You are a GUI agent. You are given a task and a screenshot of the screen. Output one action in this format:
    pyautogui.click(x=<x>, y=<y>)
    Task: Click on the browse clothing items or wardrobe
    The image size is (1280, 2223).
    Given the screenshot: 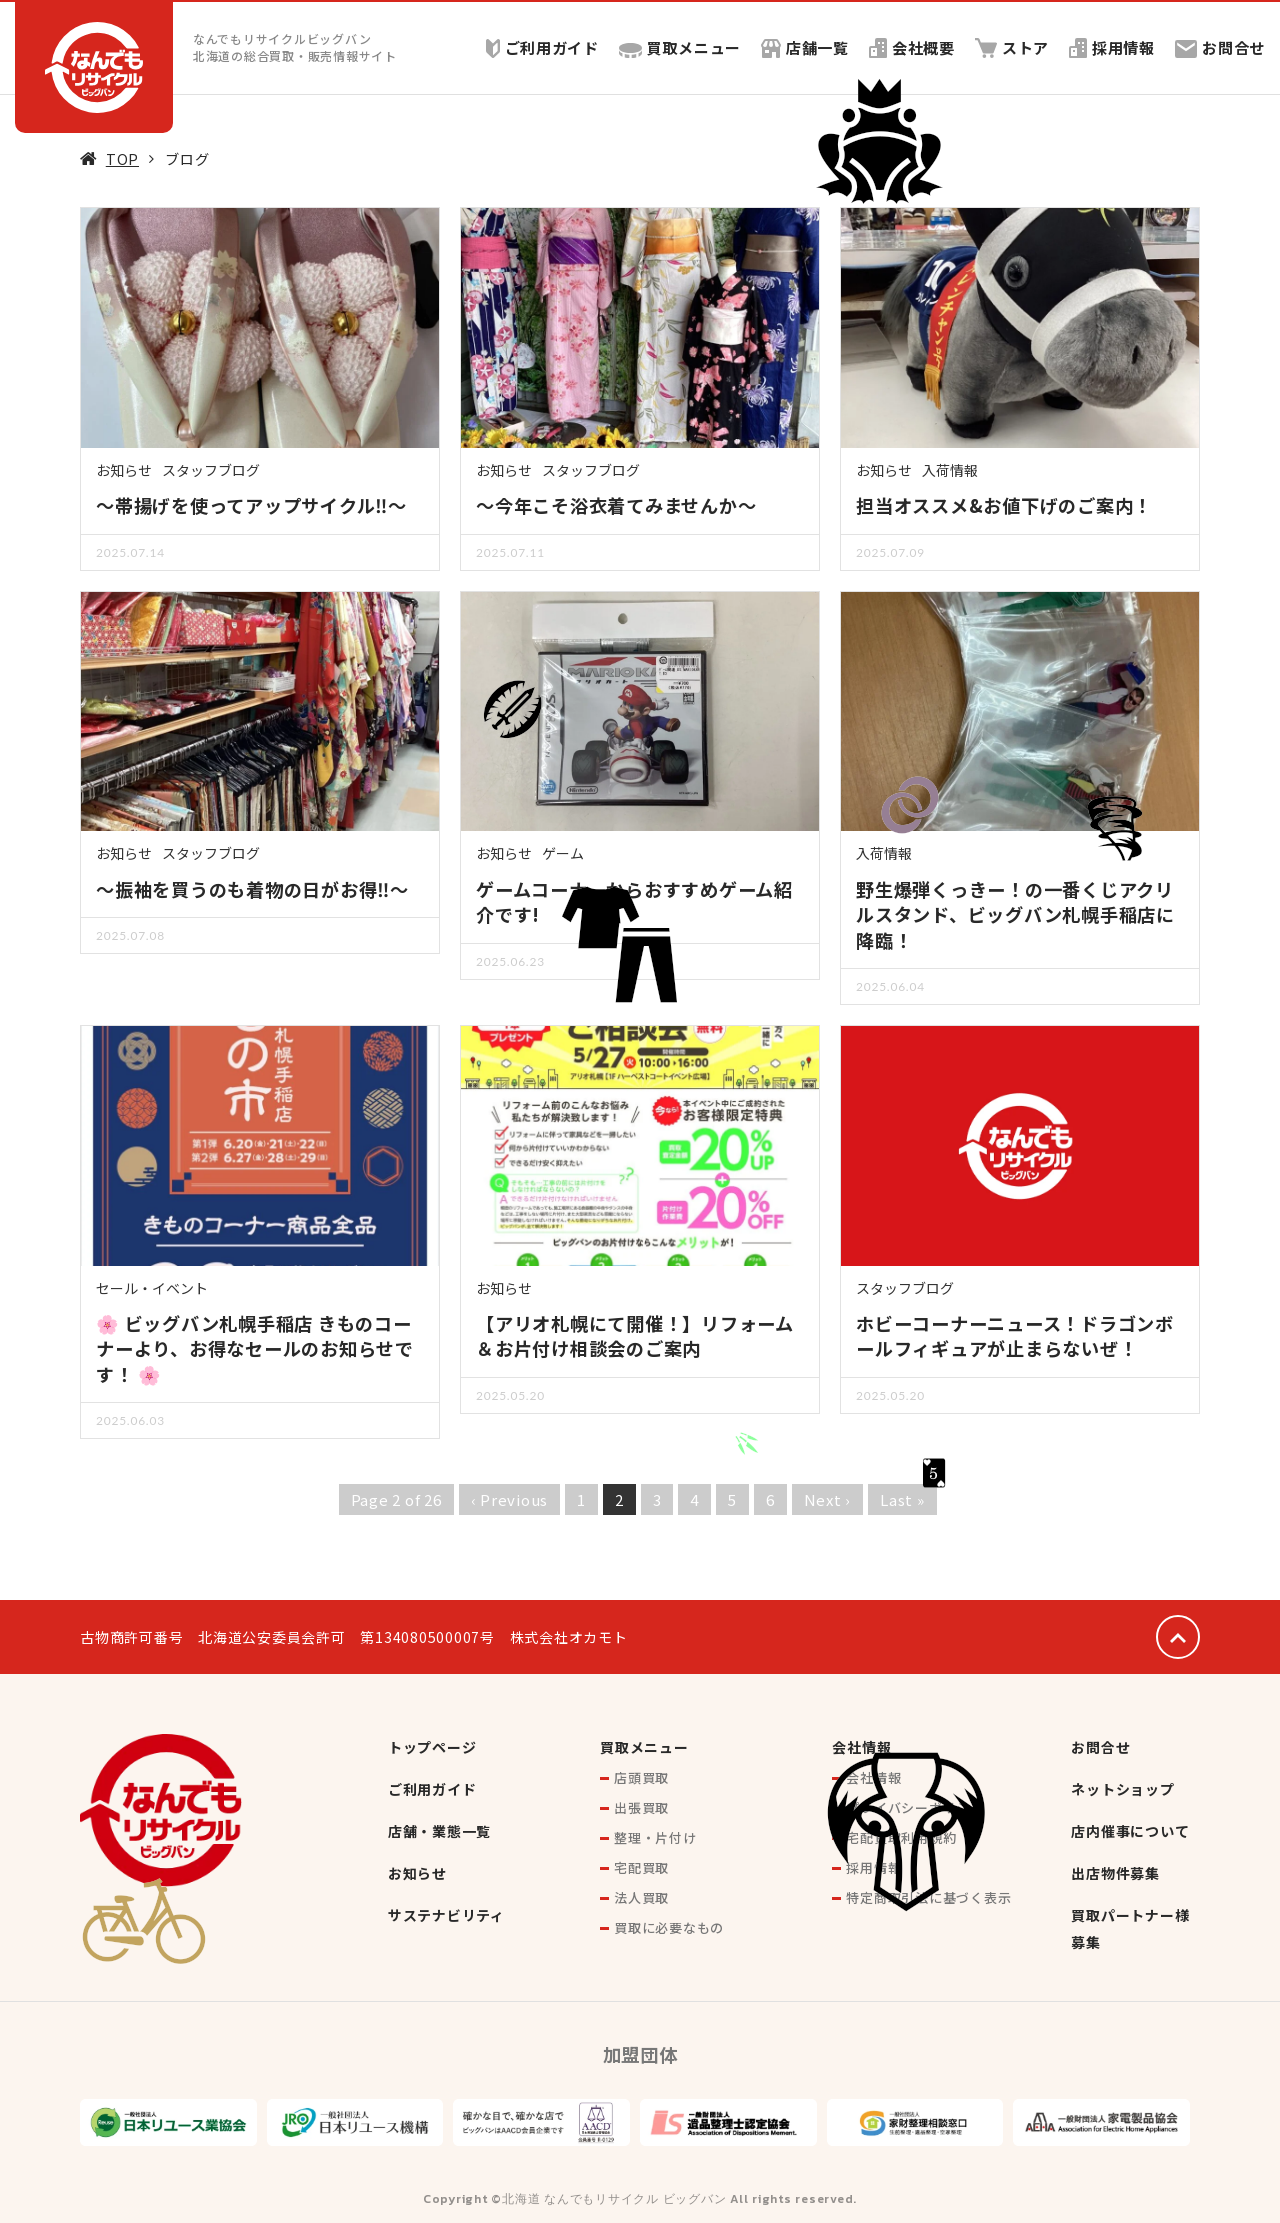 What is the action you would take?
    pyautogui.click(x=619, y=944)
    